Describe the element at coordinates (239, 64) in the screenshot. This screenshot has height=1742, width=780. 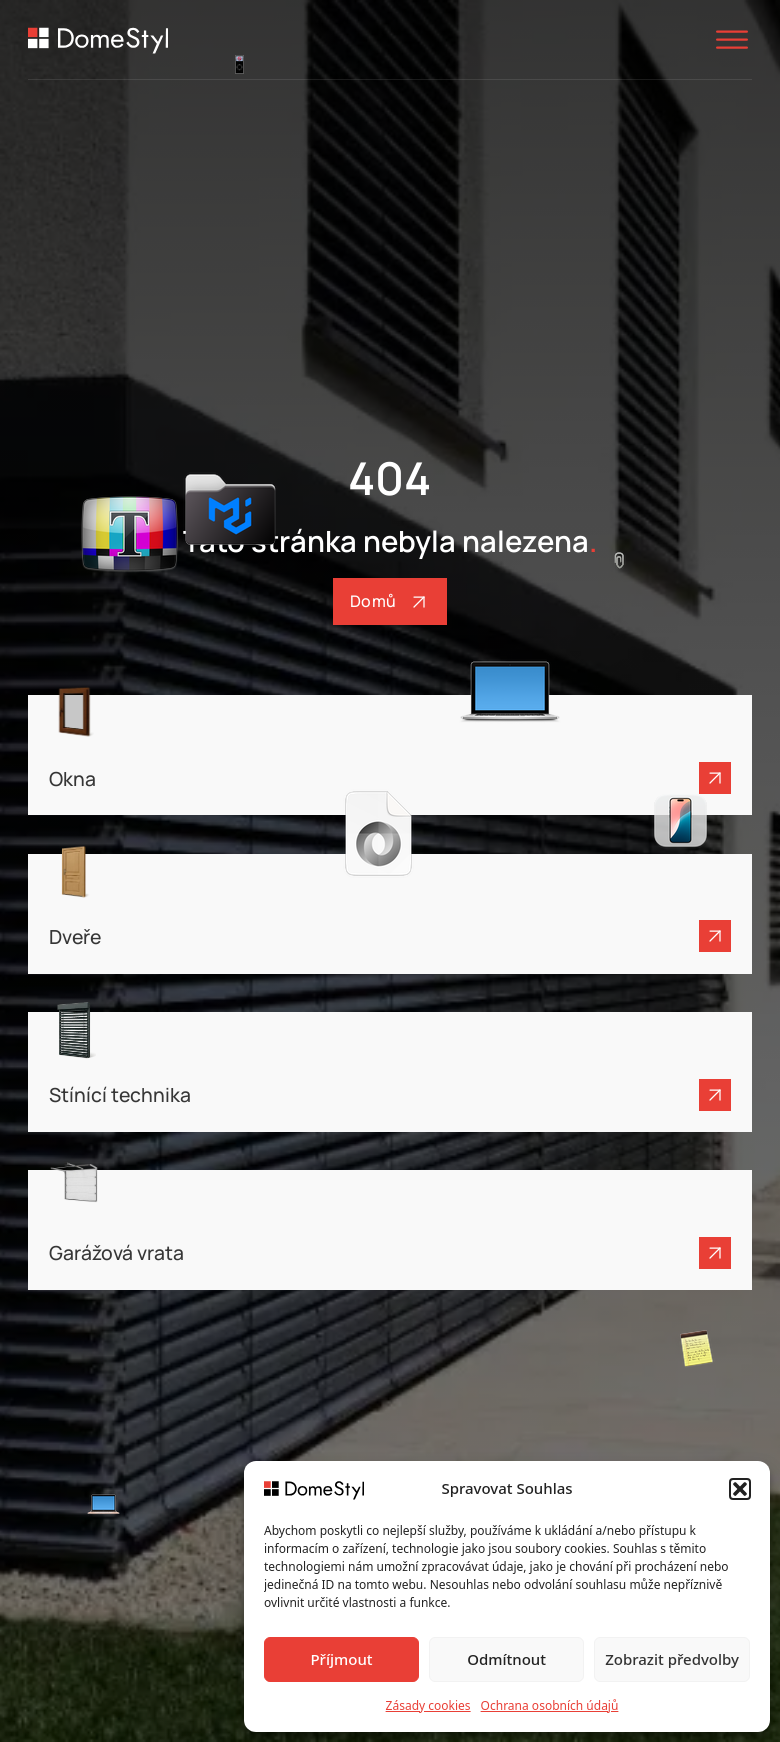
I see `indicates an unavailable or disconnected iPod device` at that location.